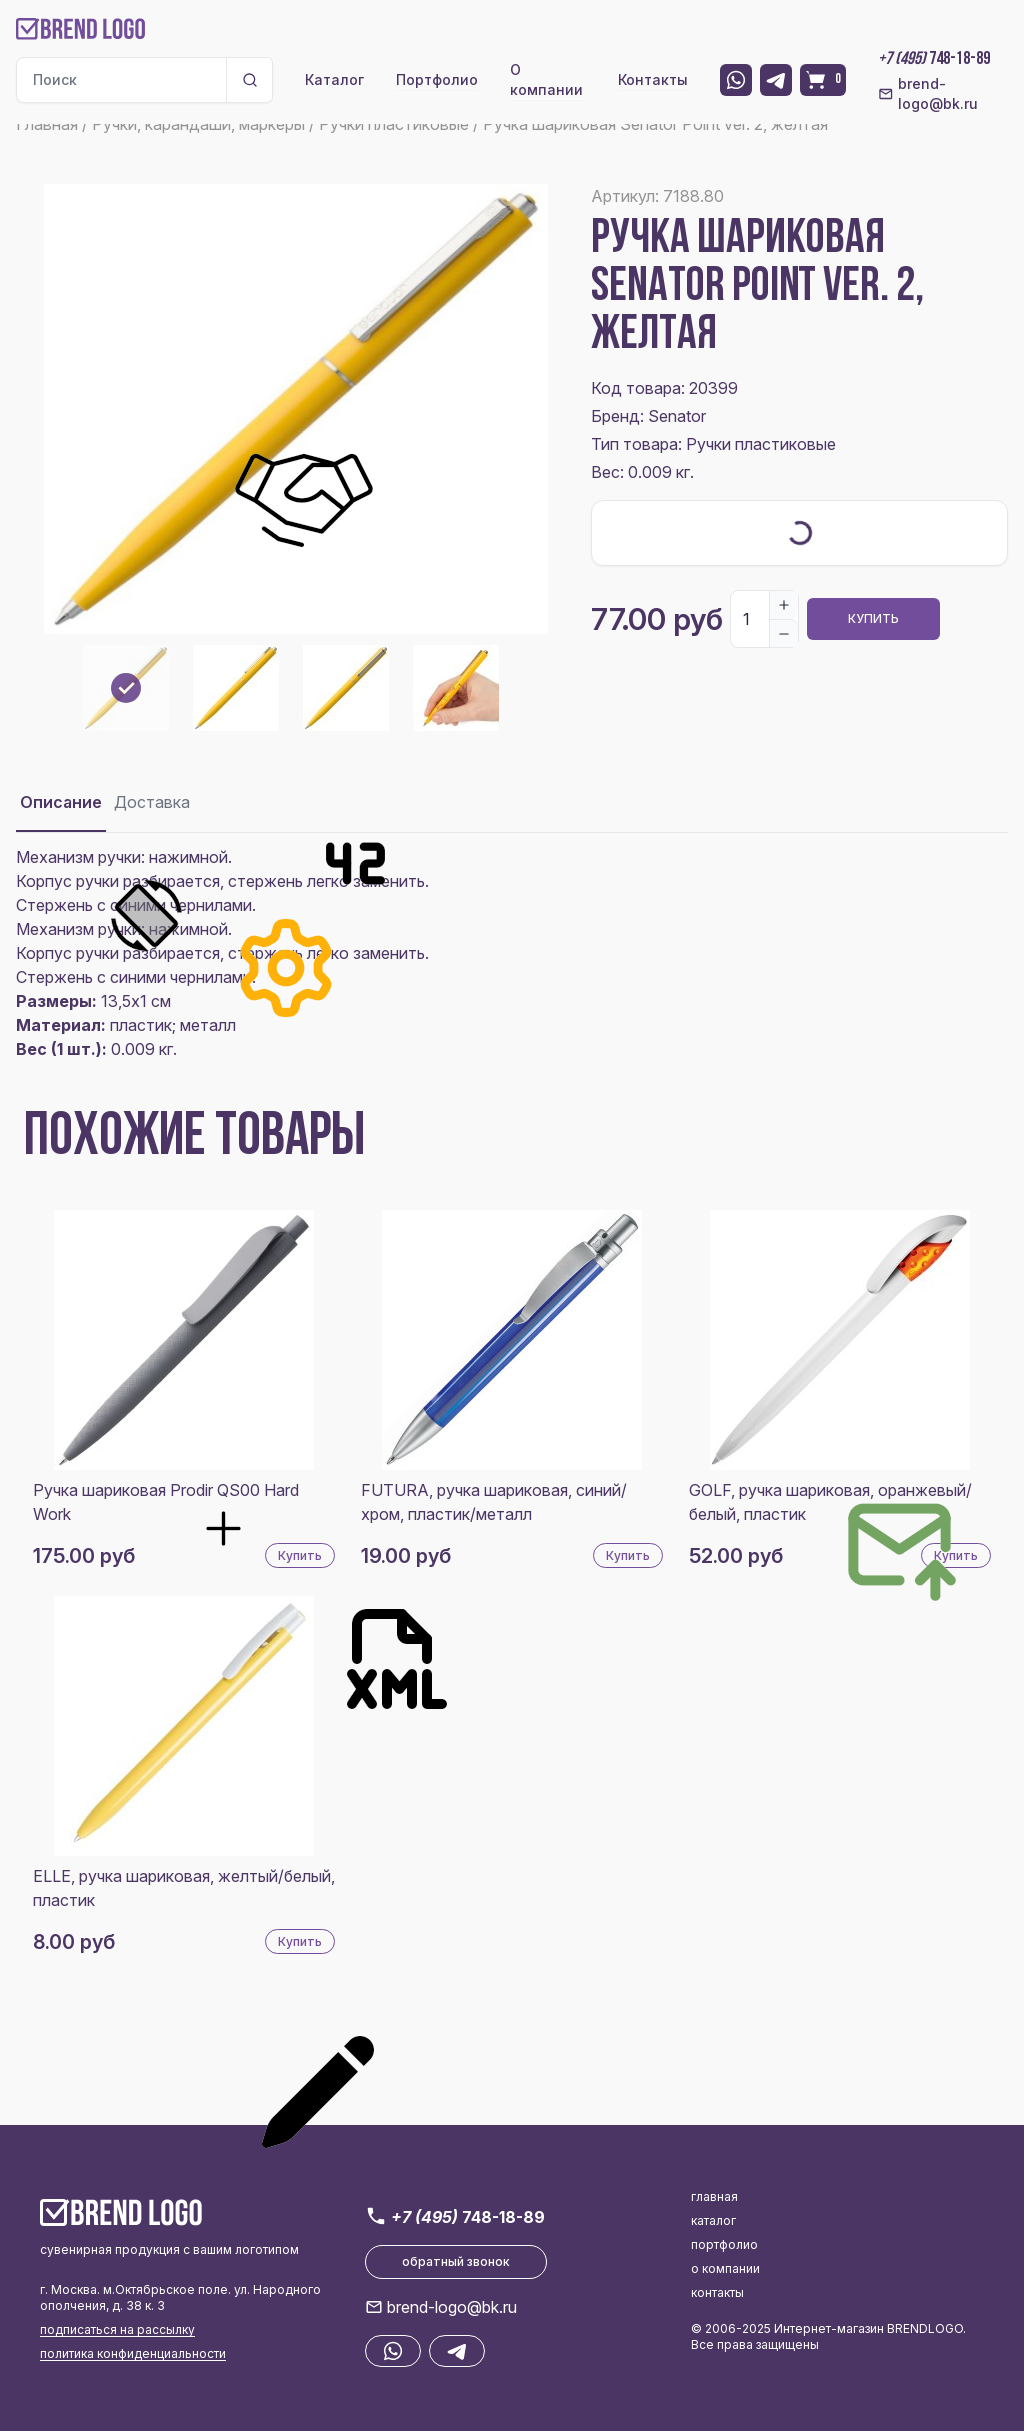 This screenshot has width=1024, height=2431. What do you see at coordinates (392, 1659) in the screenshot?
I see `indicates an xml file type` at bounding box center [392, 1659].